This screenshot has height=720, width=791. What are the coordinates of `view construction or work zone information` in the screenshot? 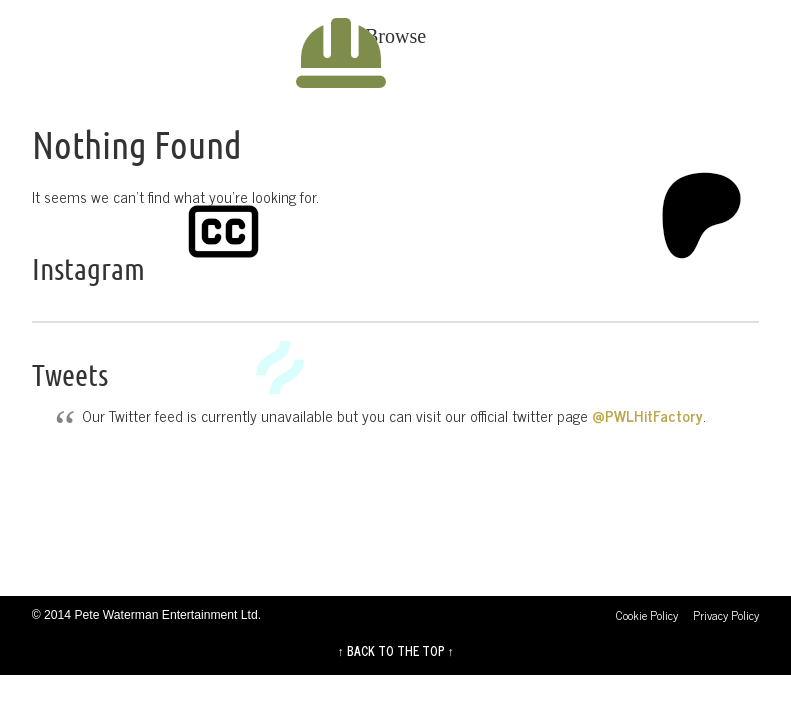 It's located at (341, 53).